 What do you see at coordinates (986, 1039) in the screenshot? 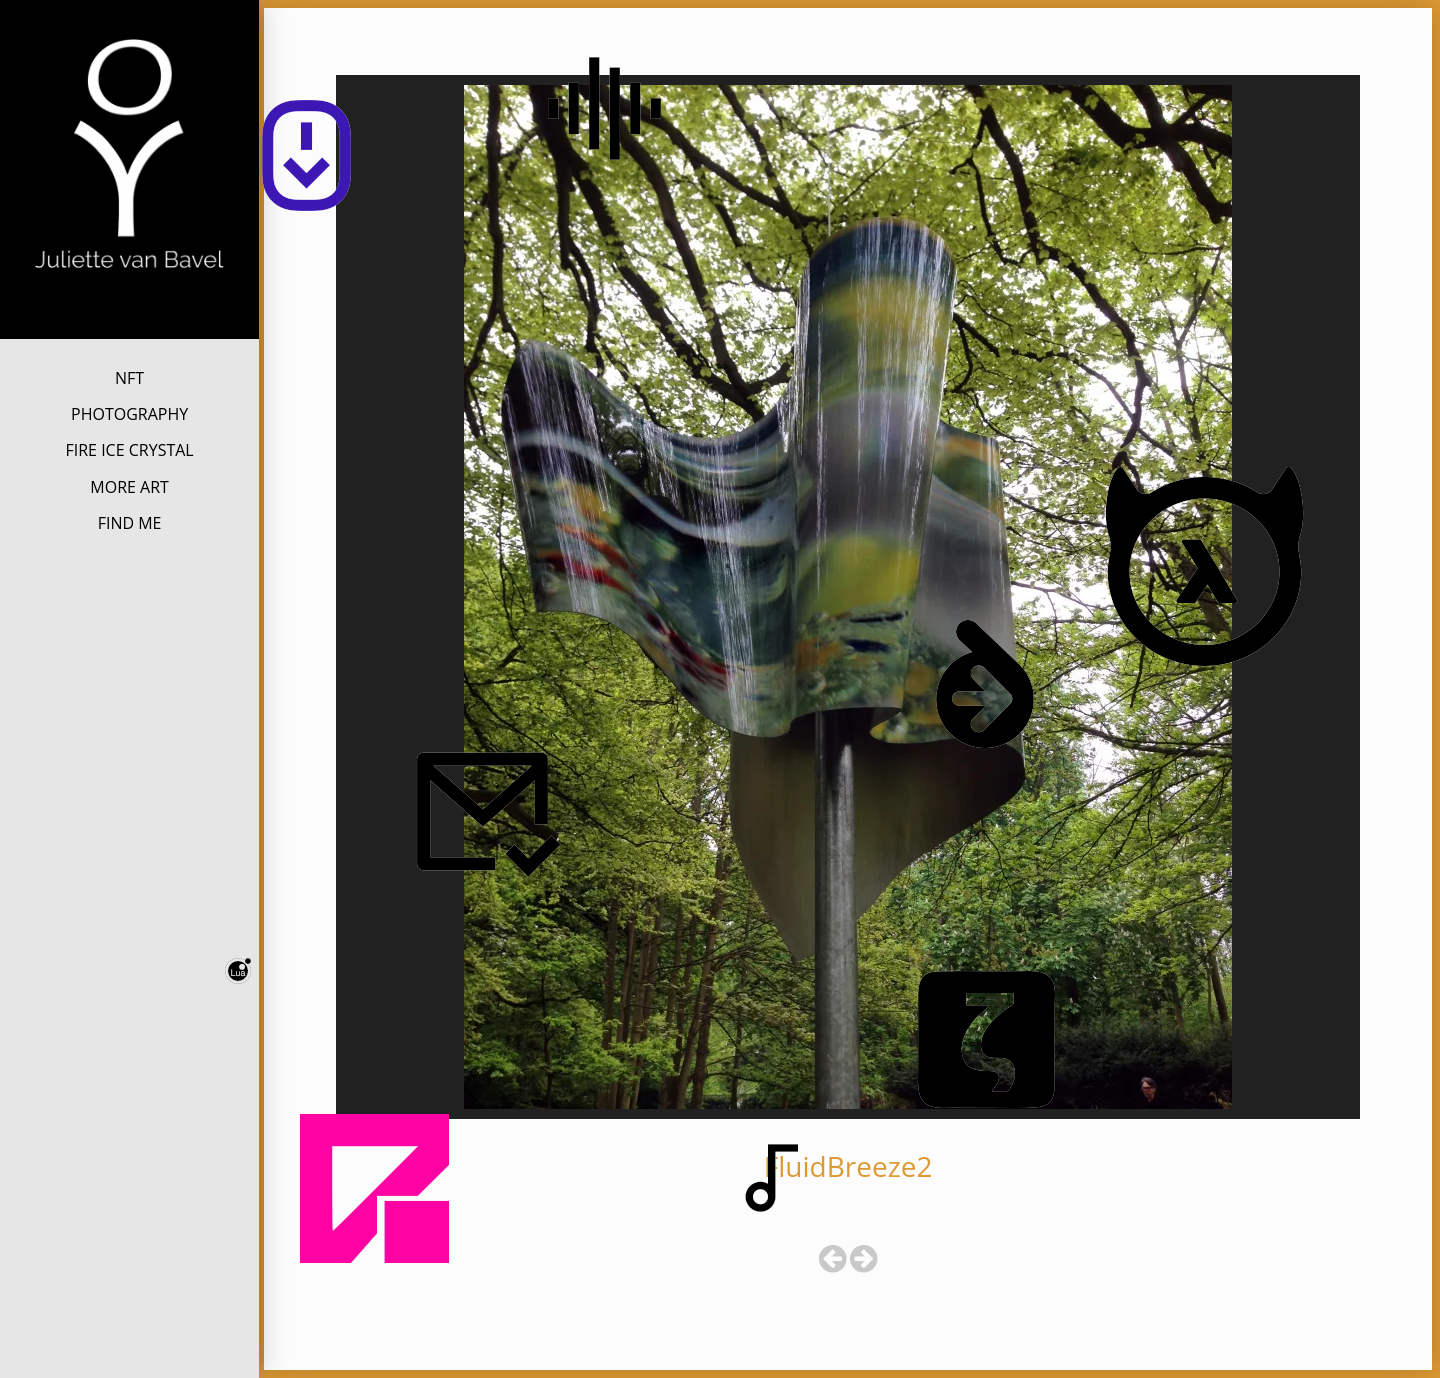
I see `open zettlr markdown editor` at bounding box center [986, 1039].